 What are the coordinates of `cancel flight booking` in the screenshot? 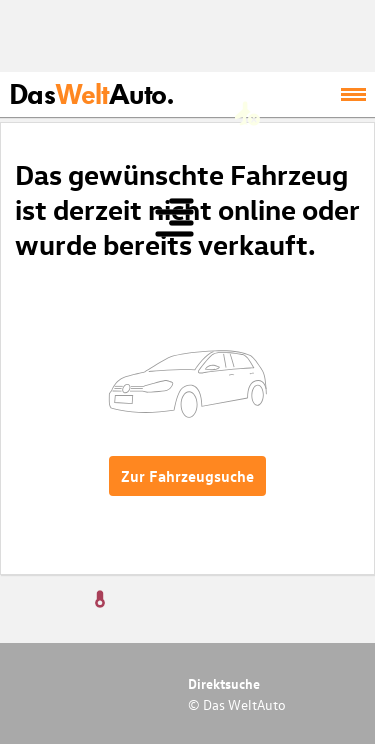 It's located at (246, 113).